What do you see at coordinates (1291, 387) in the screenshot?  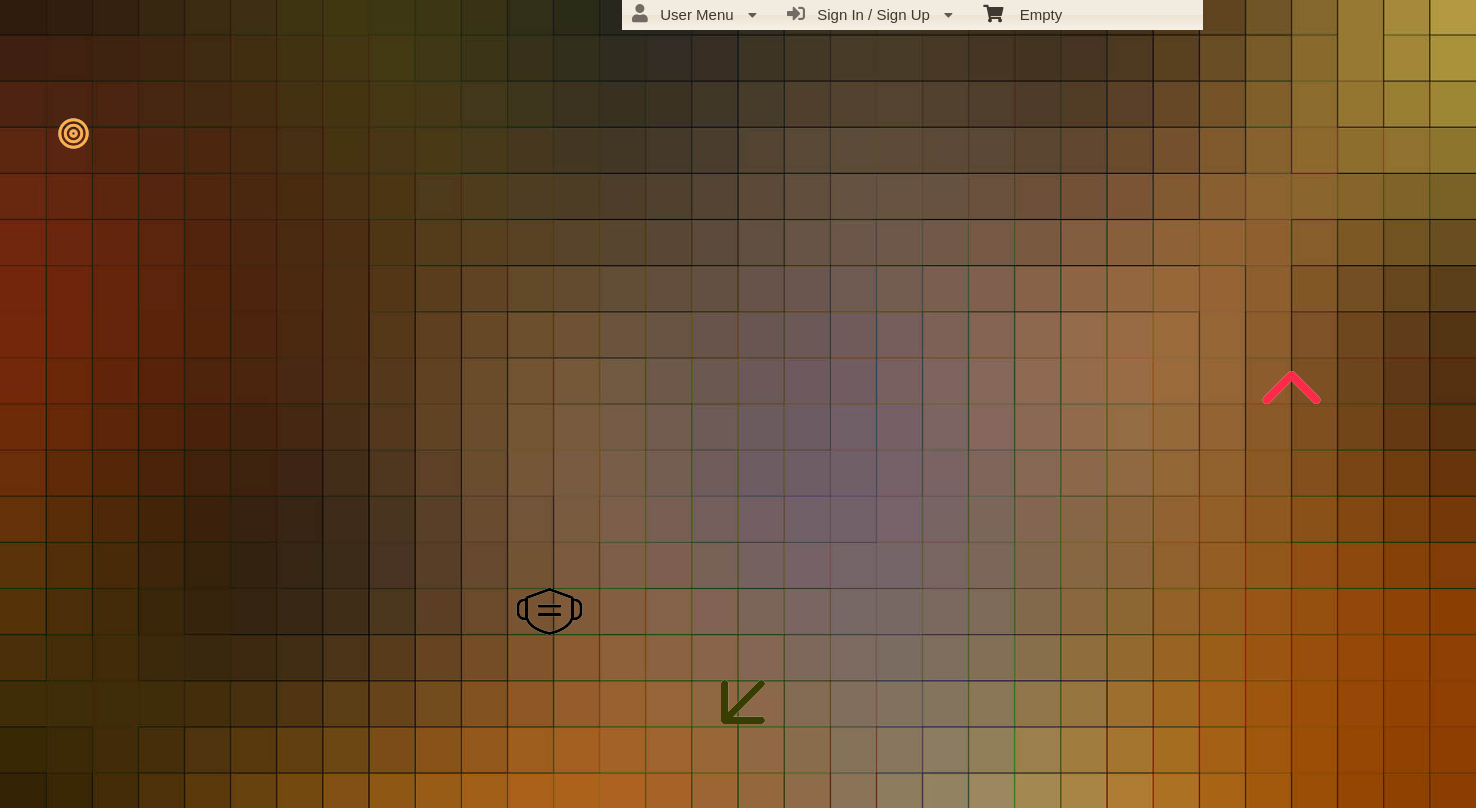 I see `collapse an expanded section` at bounding box center [1291, 387].